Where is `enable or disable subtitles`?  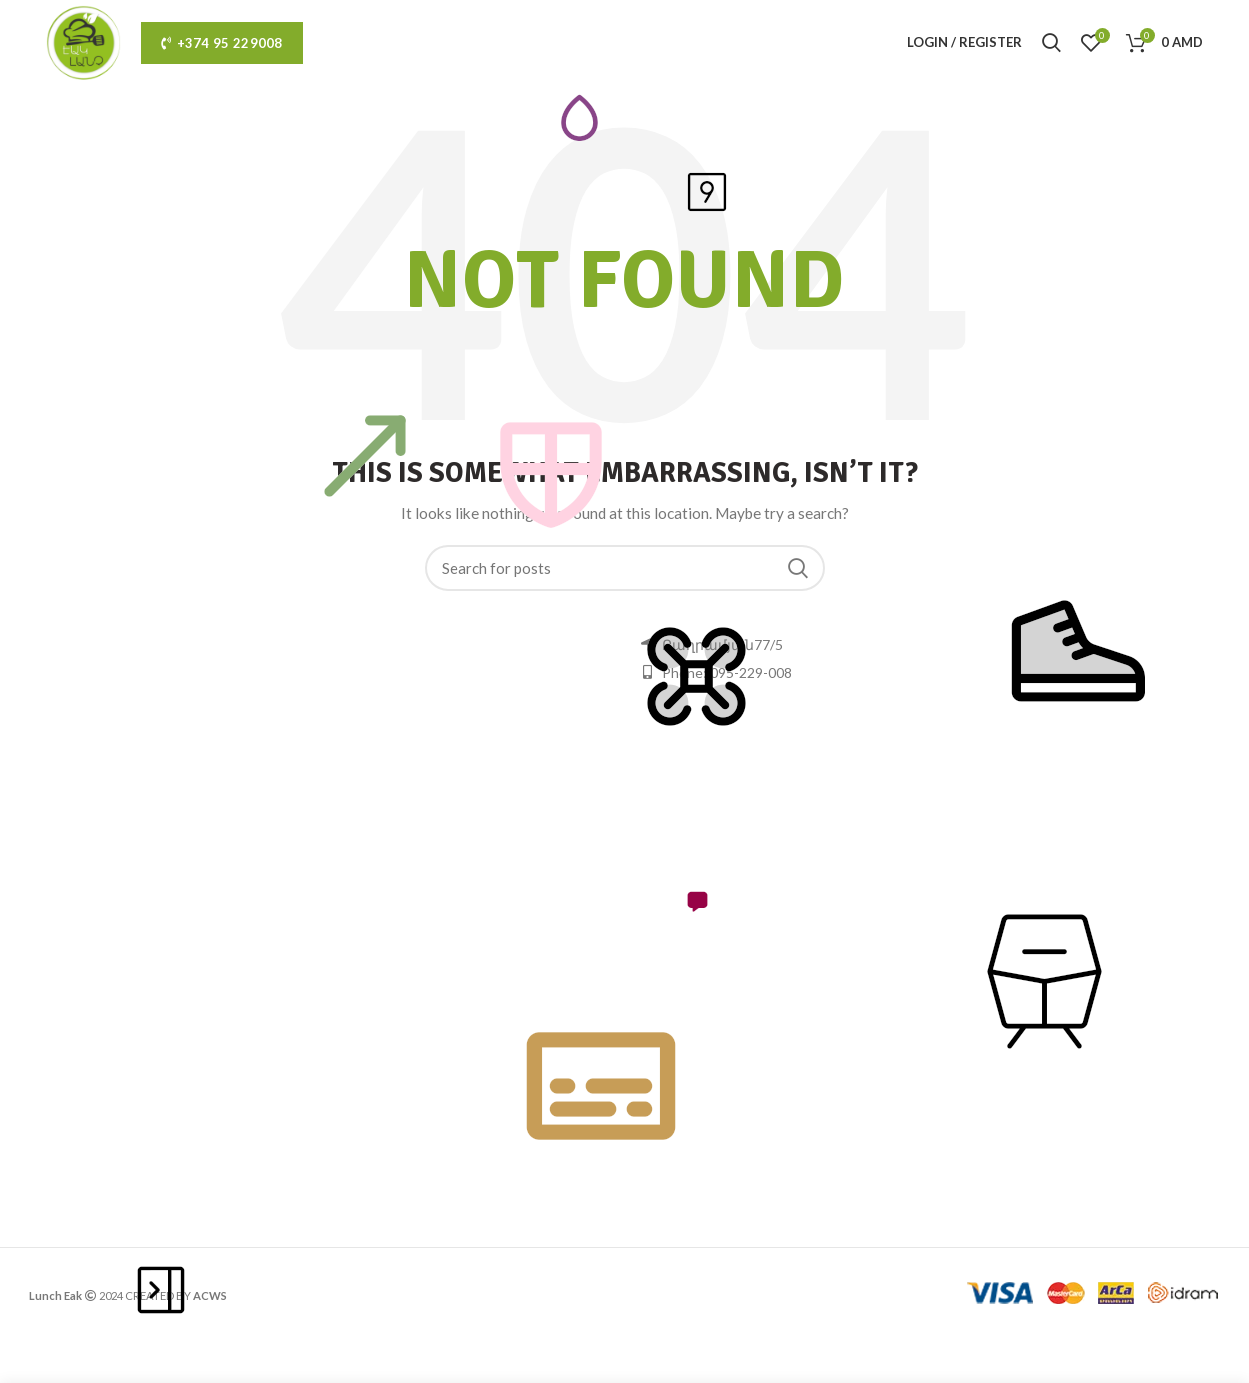 enable or disable subtitles is located at coordinates (601, 1086).